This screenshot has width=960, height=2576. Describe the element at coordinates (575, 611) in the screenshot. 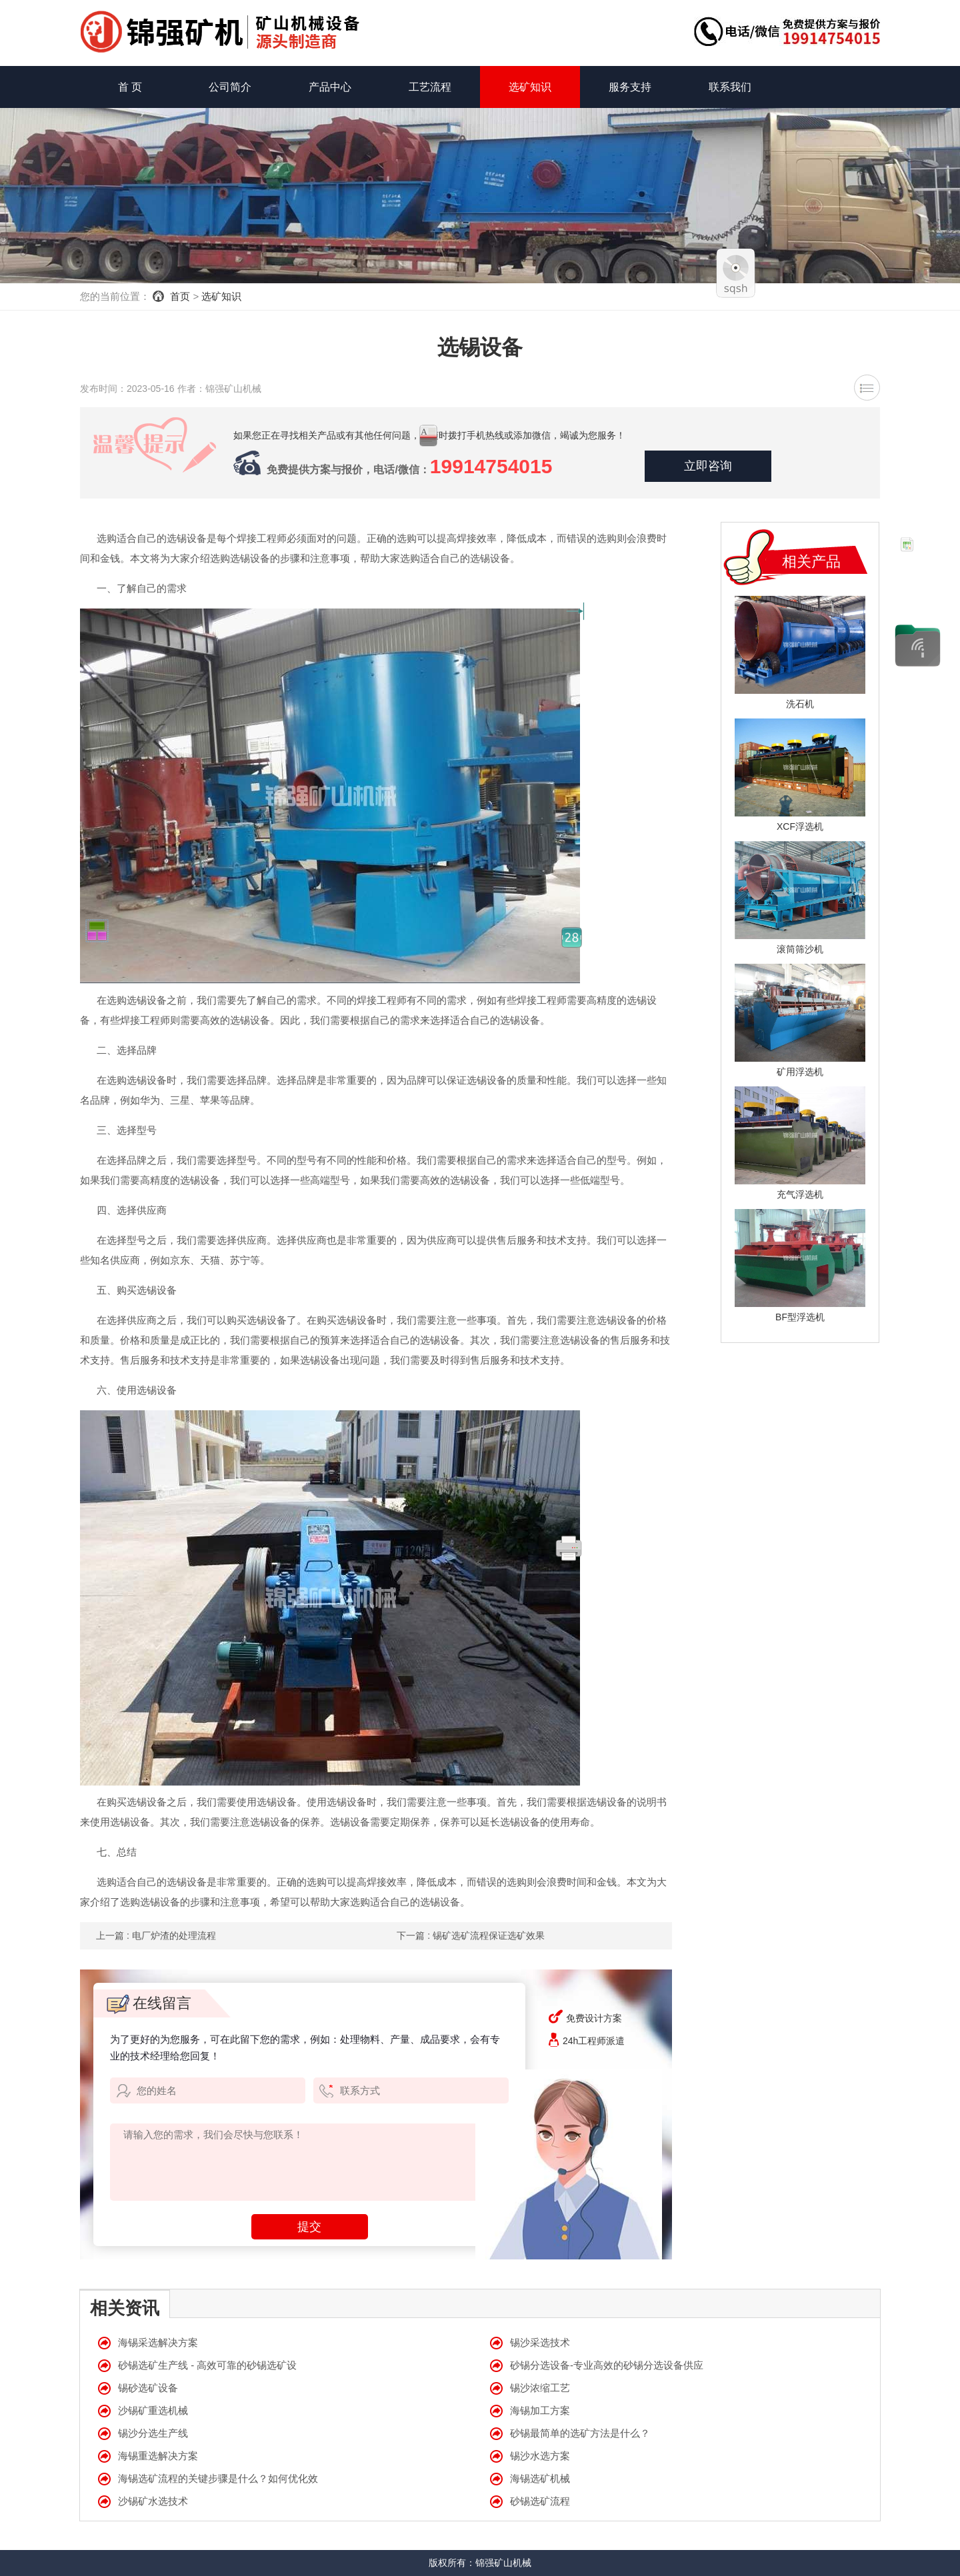

I see `go to the last item or page` at that location.